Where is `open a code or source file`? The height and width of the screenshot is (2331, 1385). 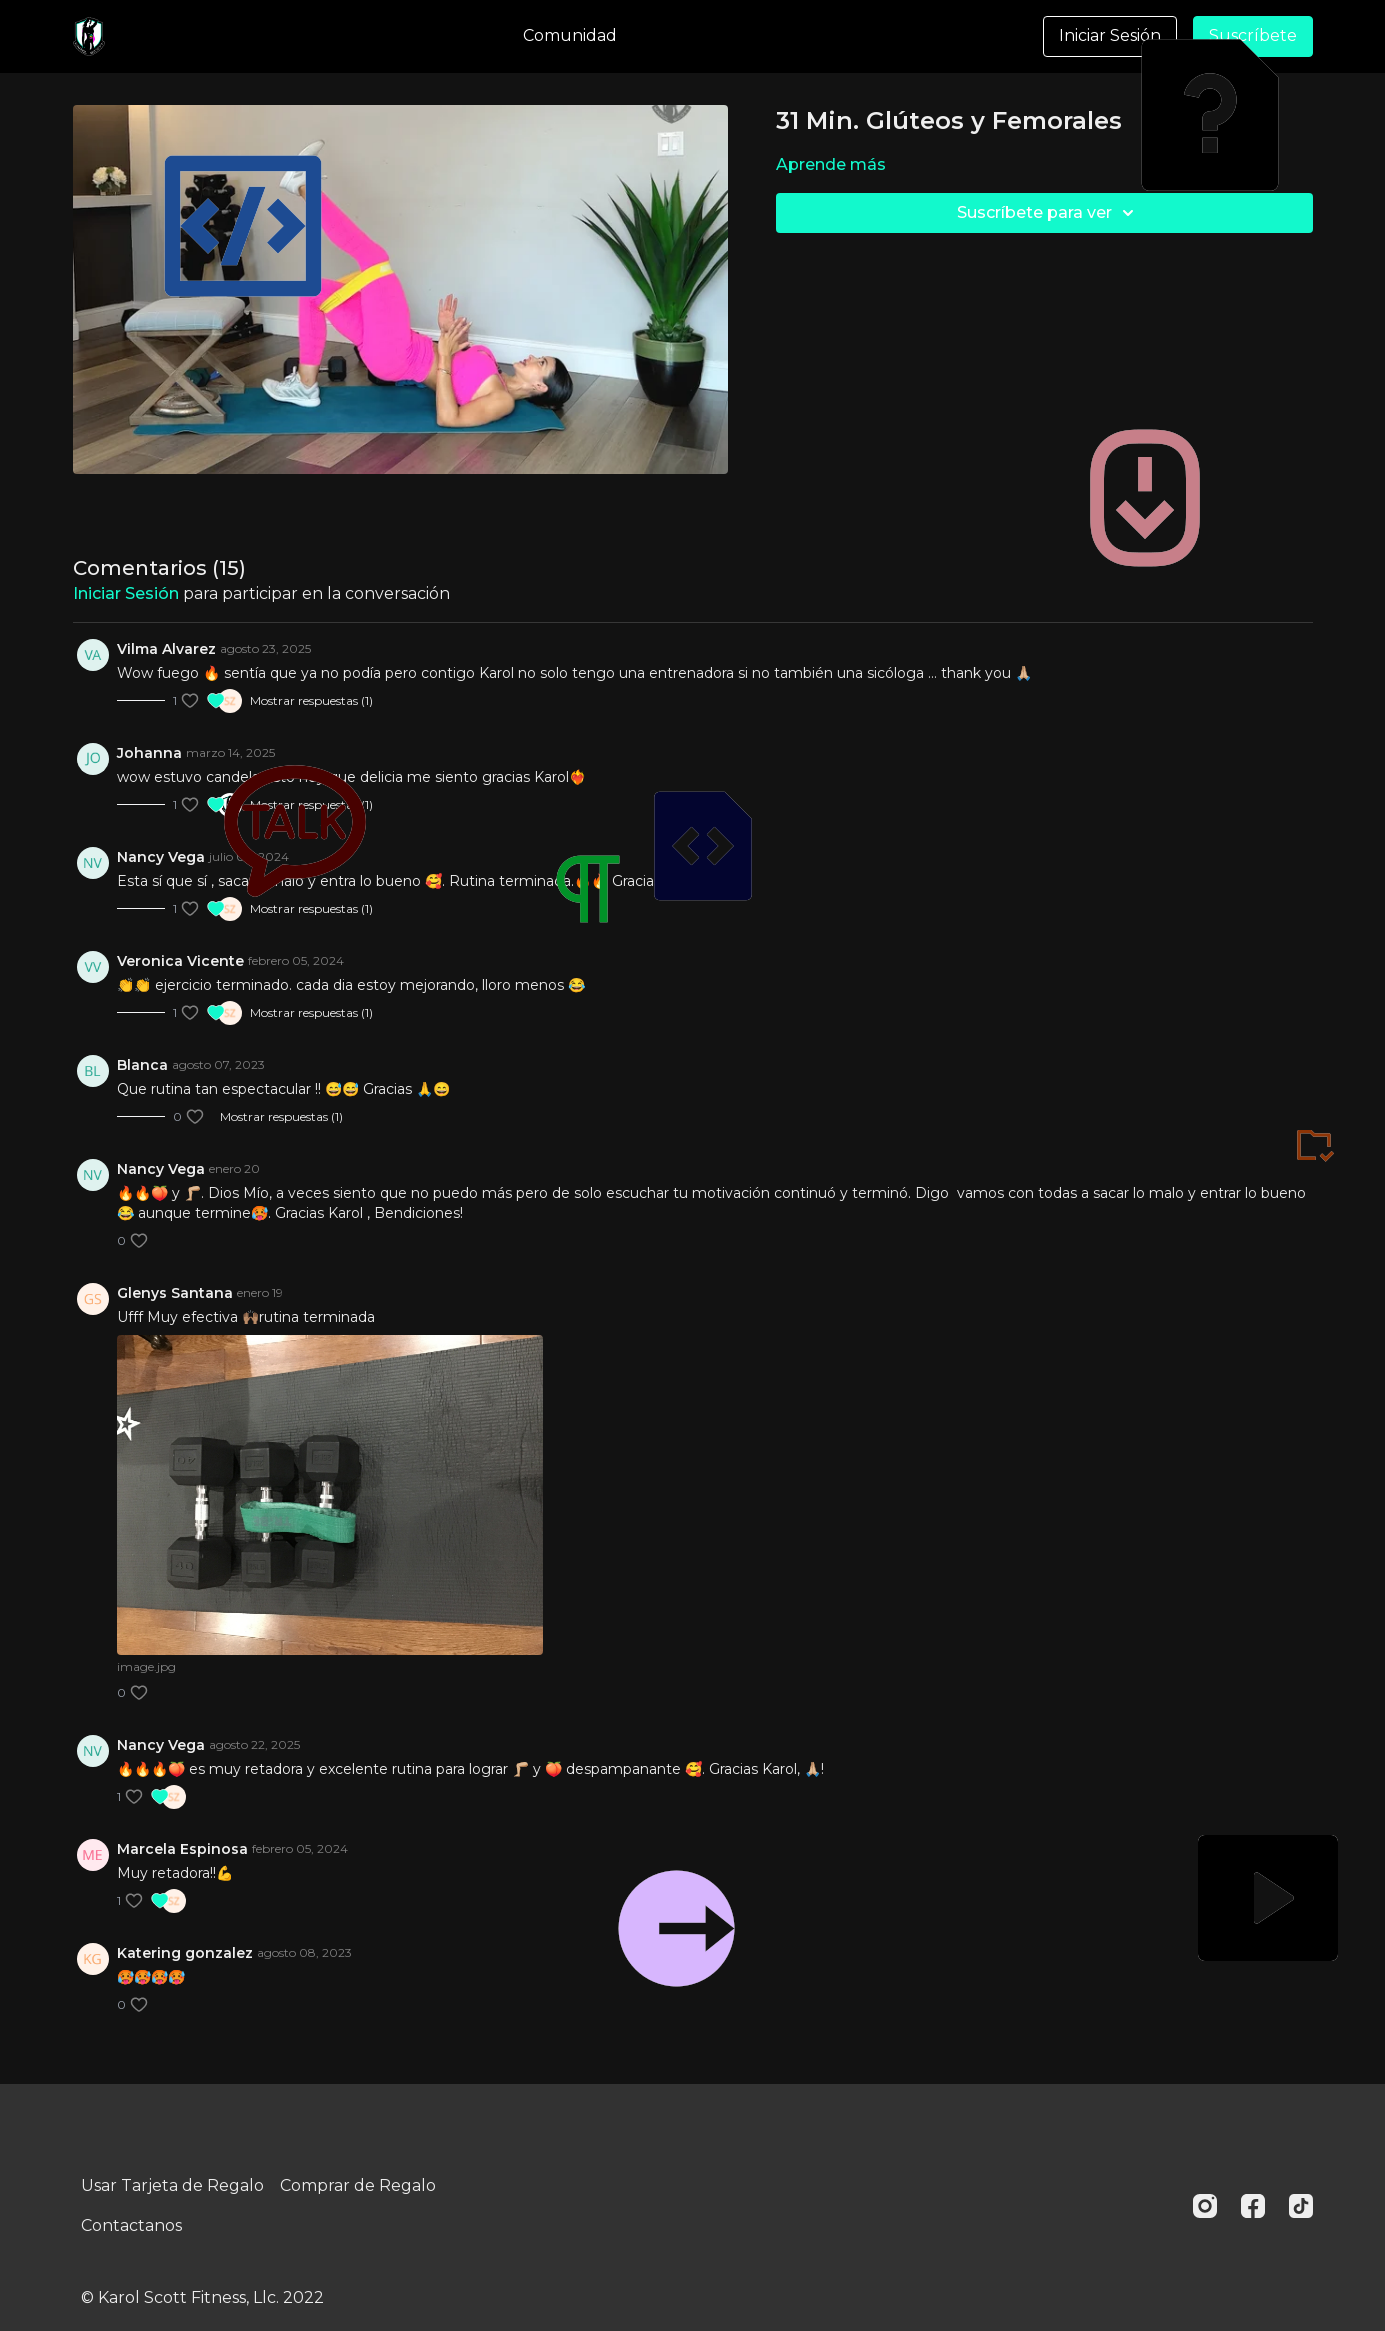
open a code or source file is located at coordinates (703, 846).